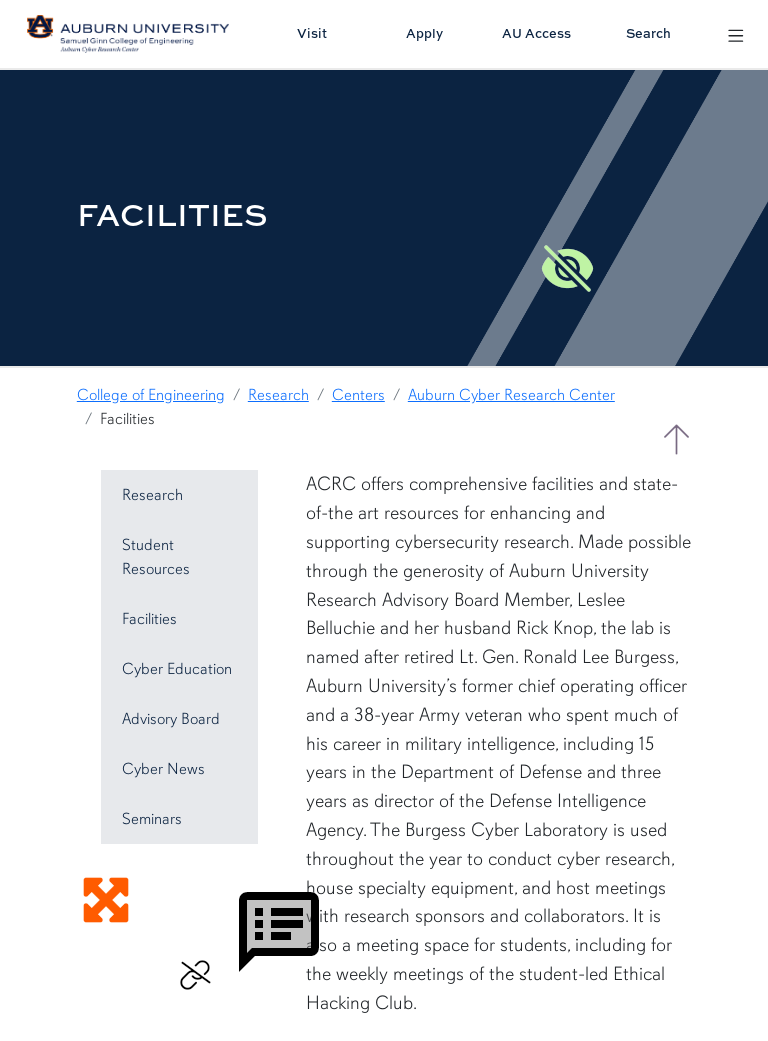 This screenshot has height=1041, width=768. Describe the element at coordinates (279, 932) in the screenshot. I see `view speaker notes or presentation comments` at that location.